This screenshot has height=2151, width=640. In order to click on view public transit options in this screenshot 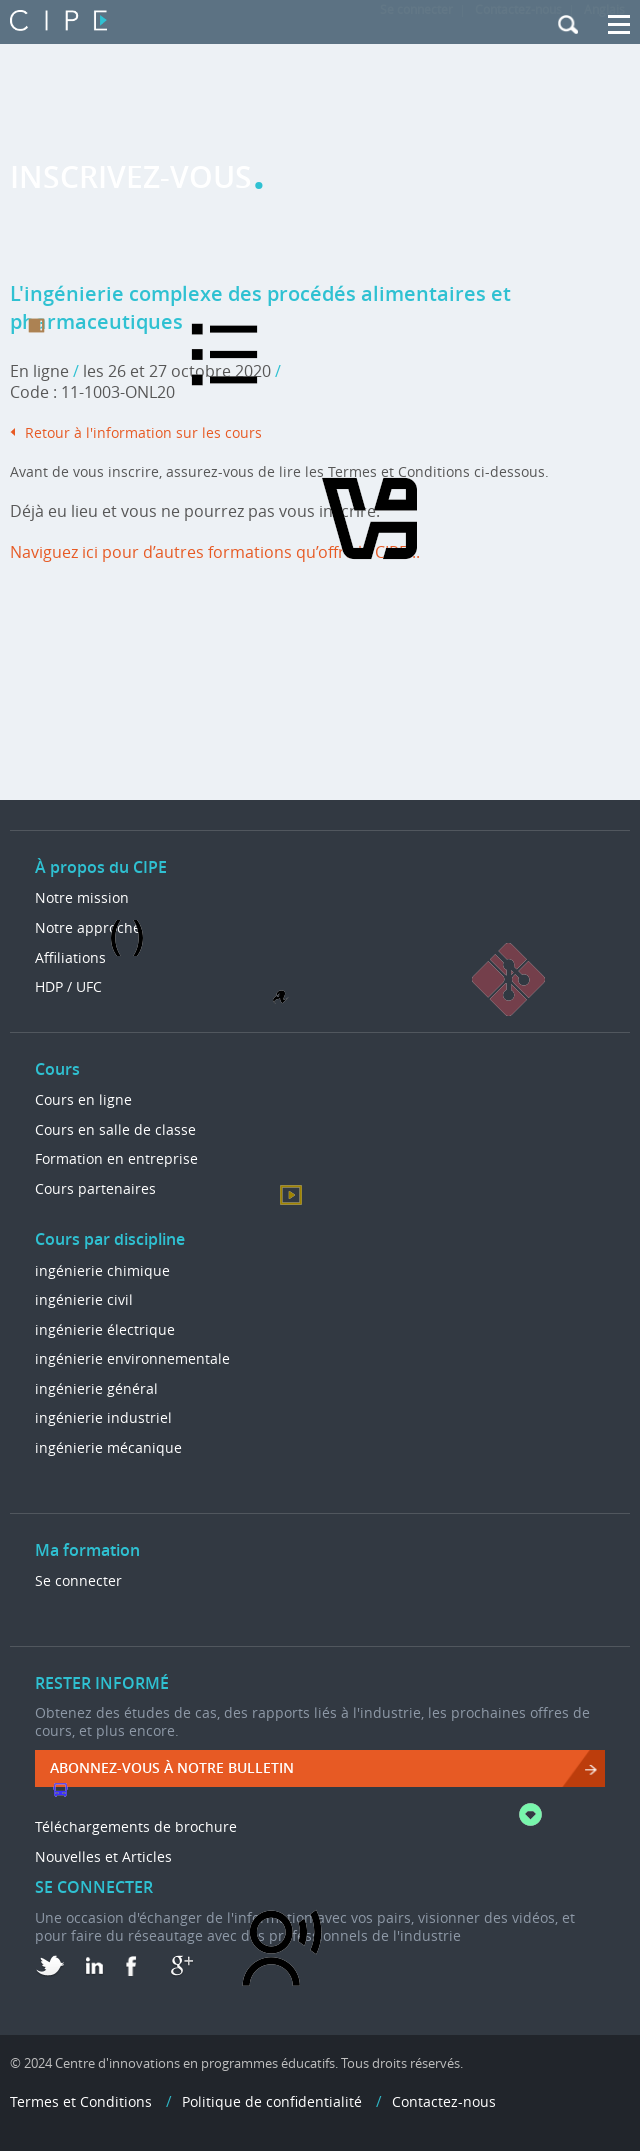, I will do `click(60, 1789)`.